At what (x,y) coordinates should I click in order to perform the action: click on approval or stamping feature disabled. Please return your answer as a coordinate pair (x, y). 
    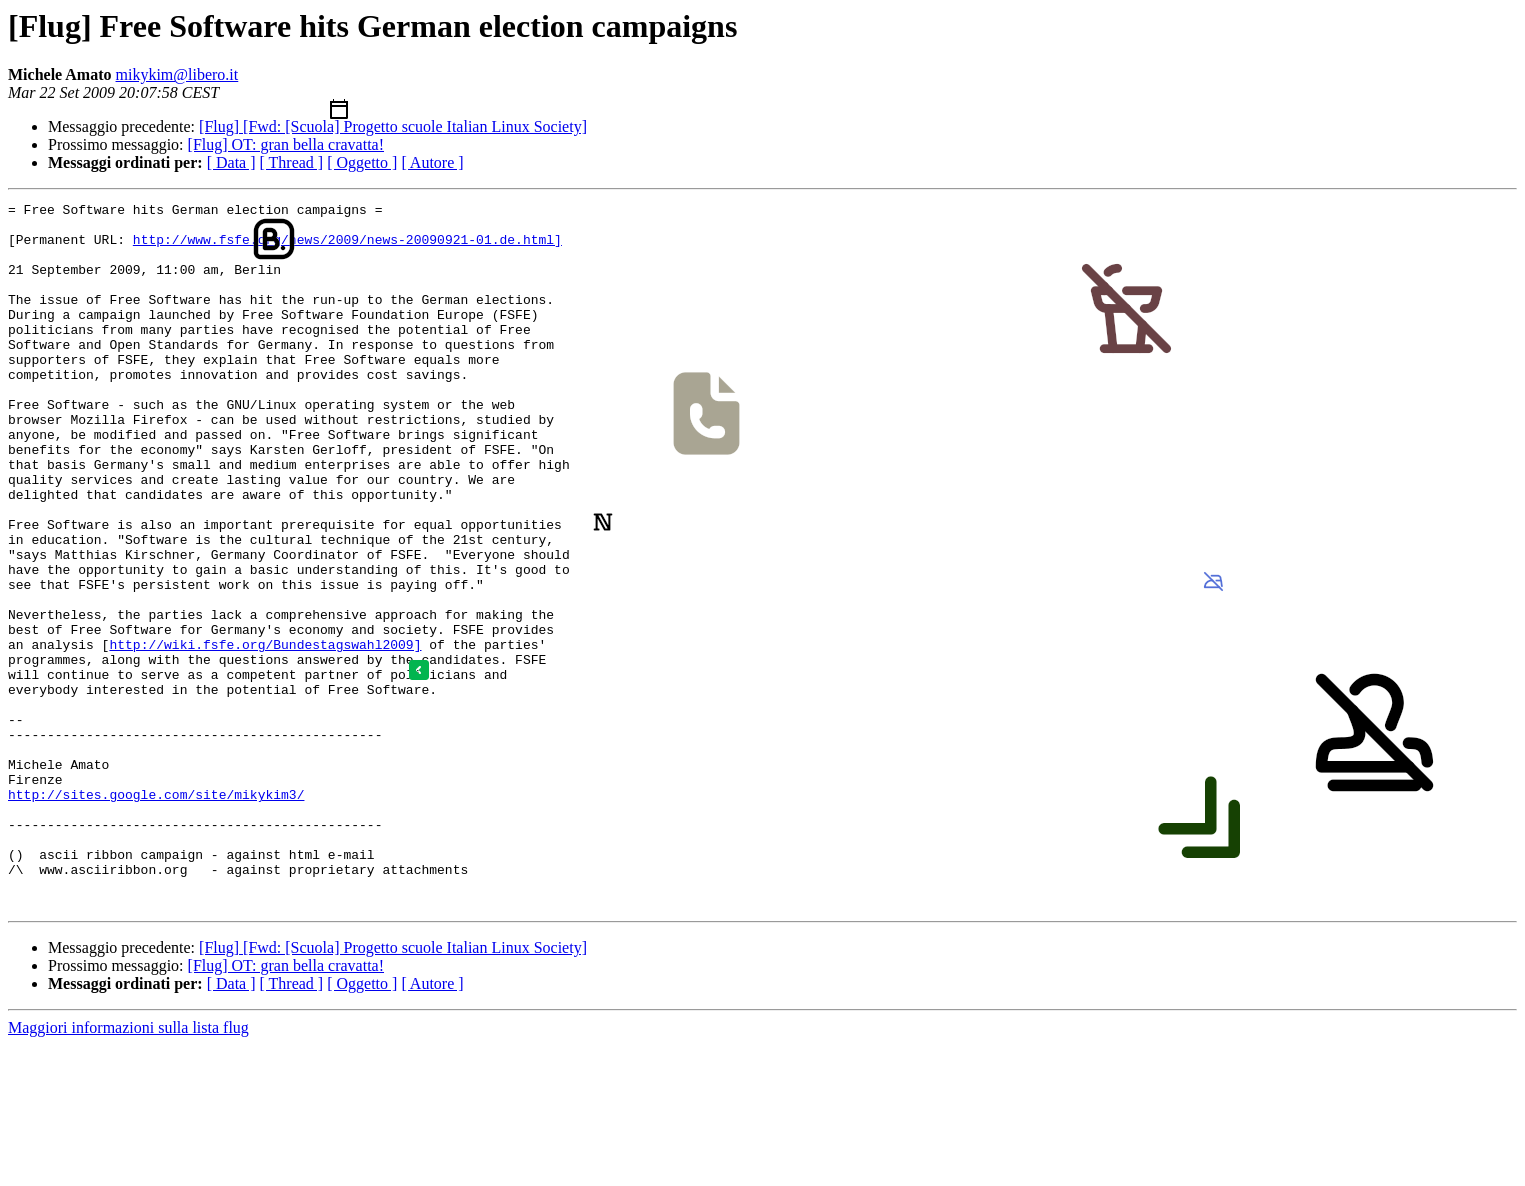
    Looking at the image, I should click on (1374, 732).